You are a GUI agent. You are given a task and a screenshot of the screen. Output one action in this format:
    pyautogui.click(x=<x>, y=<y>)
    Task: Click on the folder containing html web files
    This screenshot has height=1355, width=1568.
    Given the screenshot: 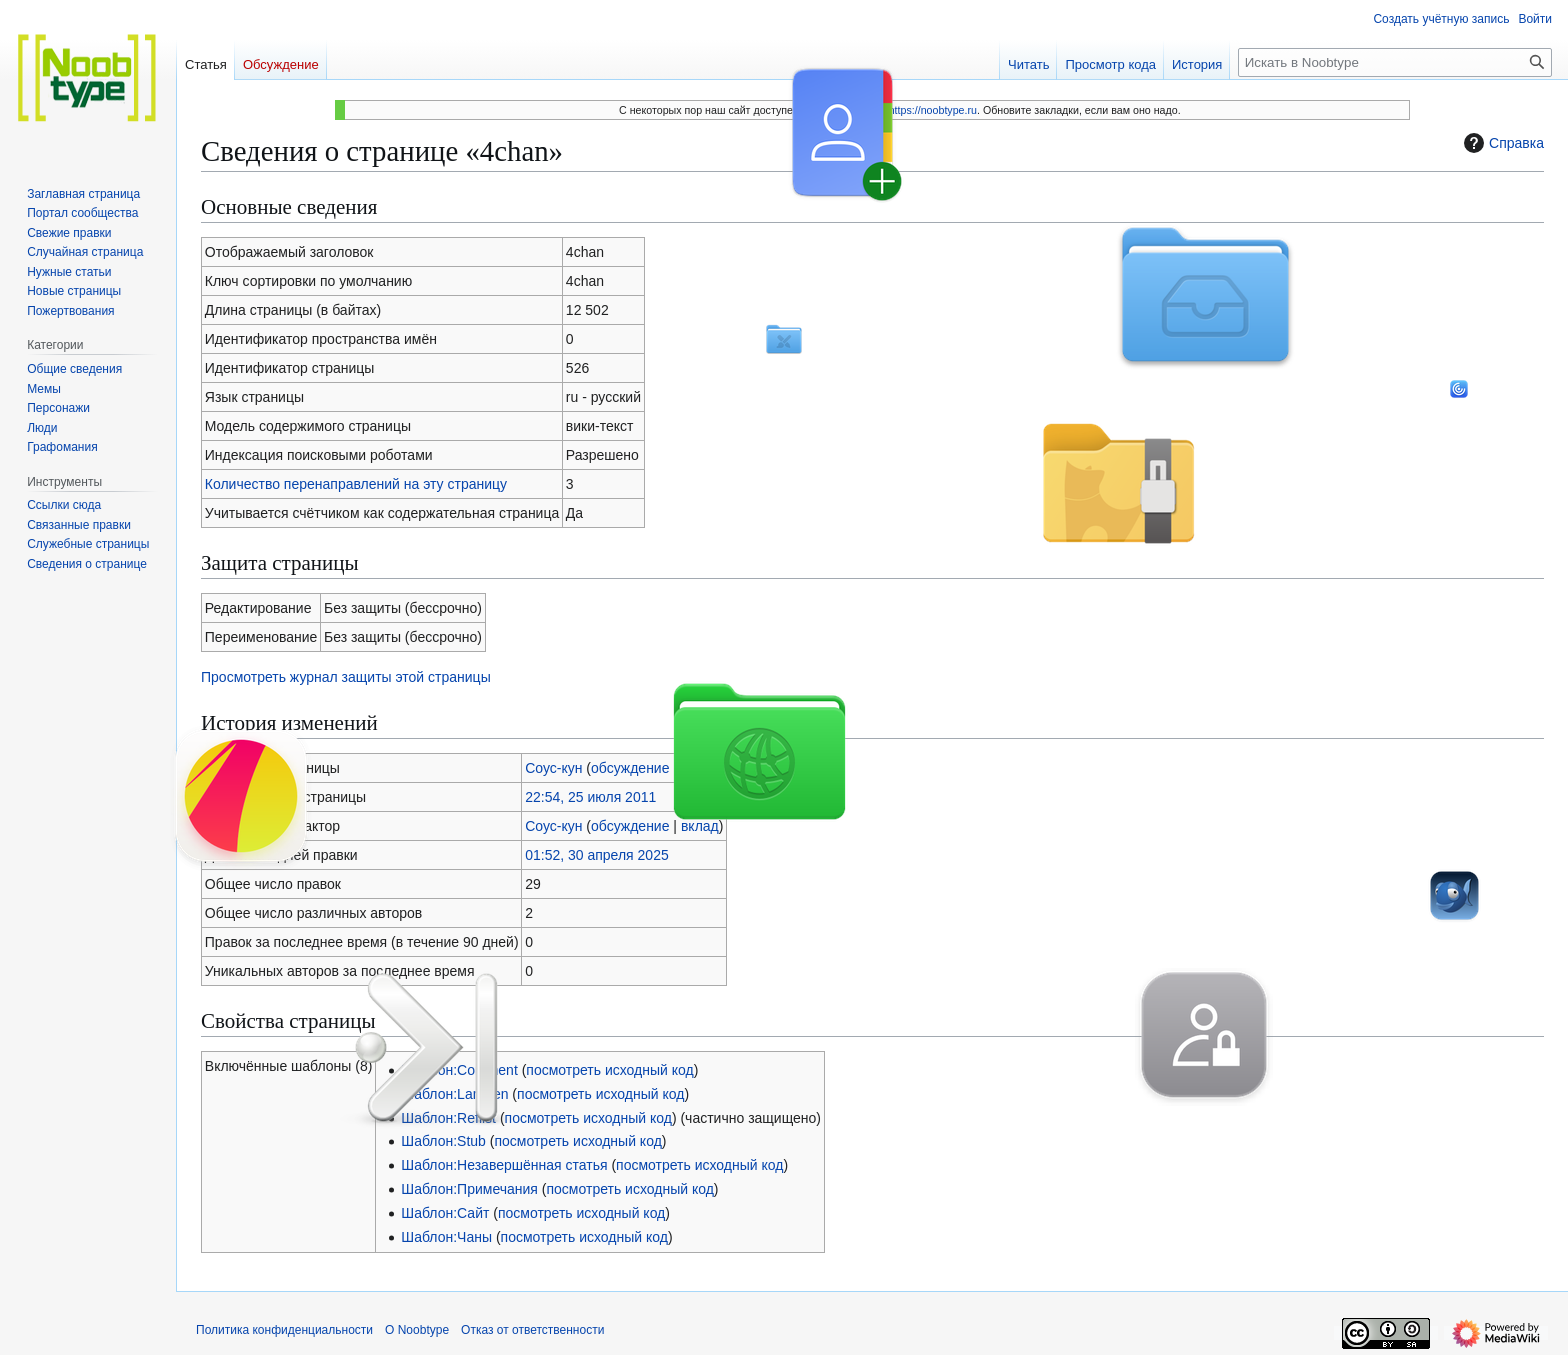 What is the action you would take?
    pyautogui.click(x=759, y=751)
    